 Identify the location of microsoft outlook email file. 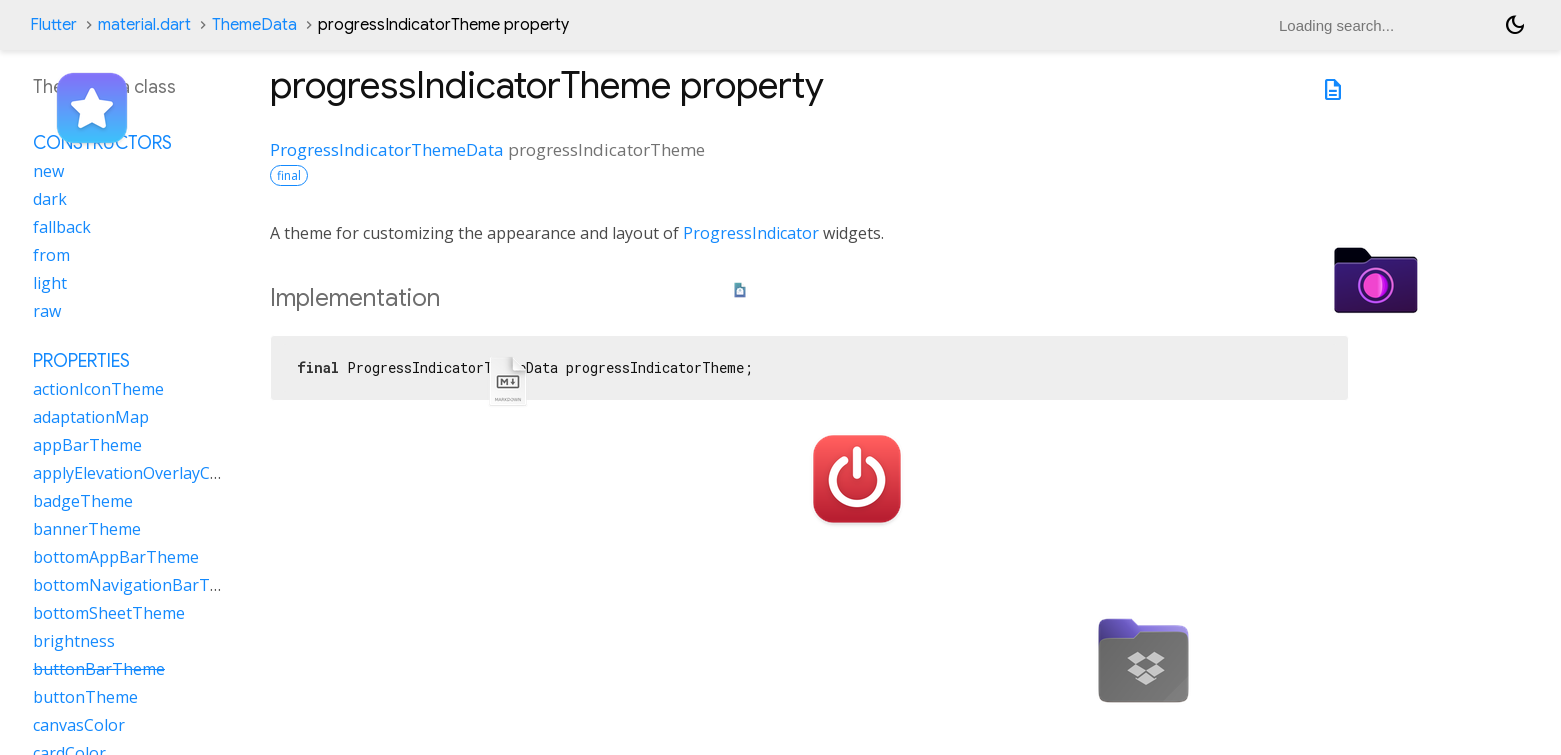
(740, 290).